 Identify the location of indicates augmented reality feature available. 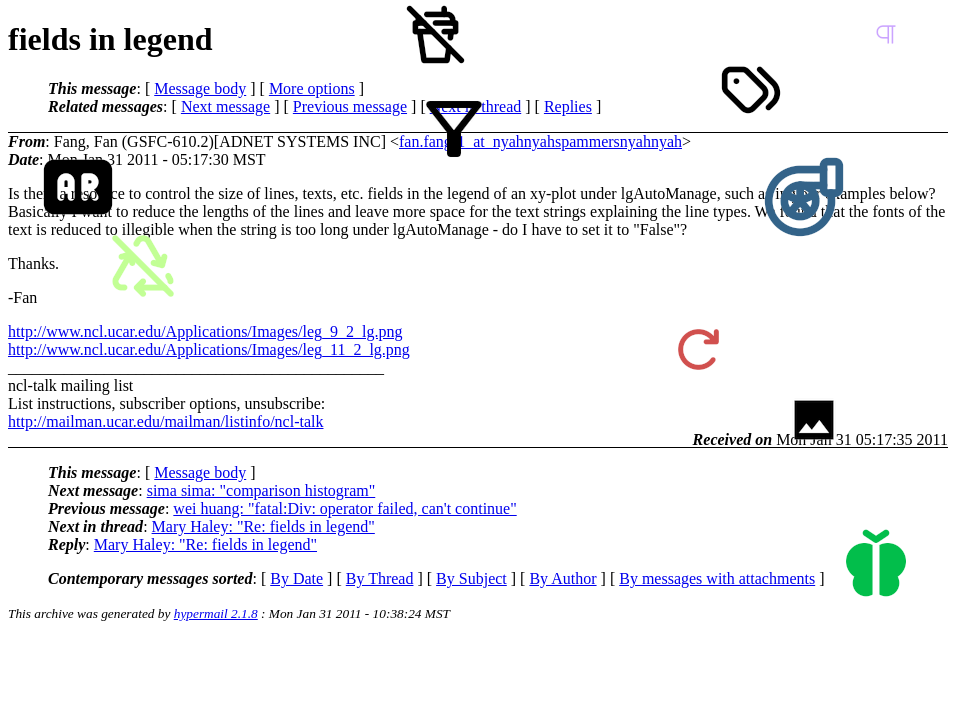
(78, 187).